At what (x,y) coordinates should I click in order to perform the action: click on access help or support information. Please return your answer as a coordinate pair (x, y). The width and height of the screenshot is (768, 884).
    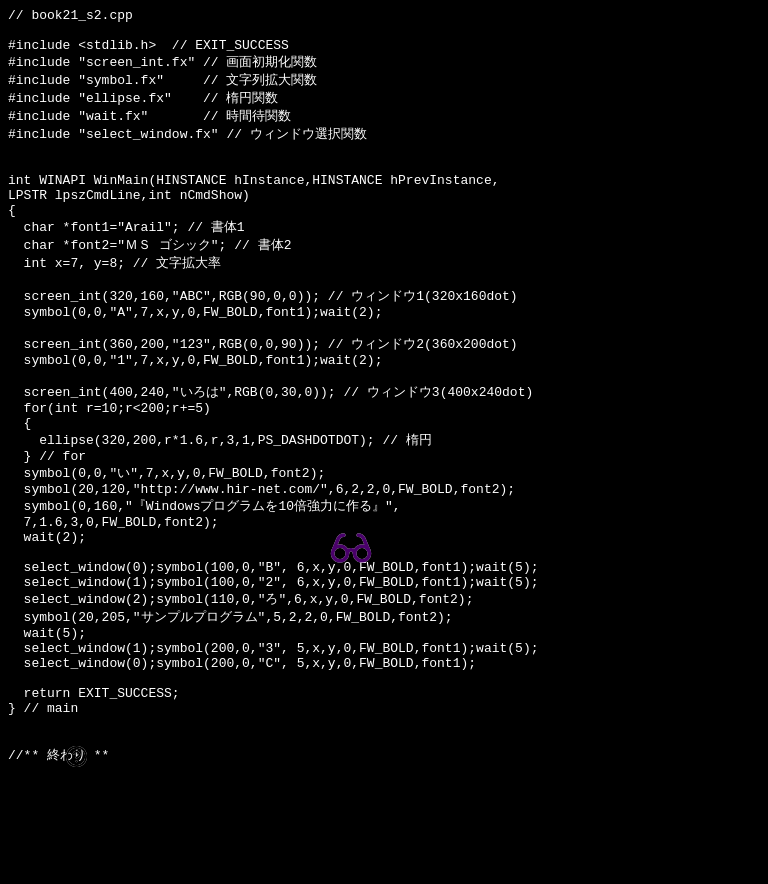
    Looking at the image, I should click on (76, 756).